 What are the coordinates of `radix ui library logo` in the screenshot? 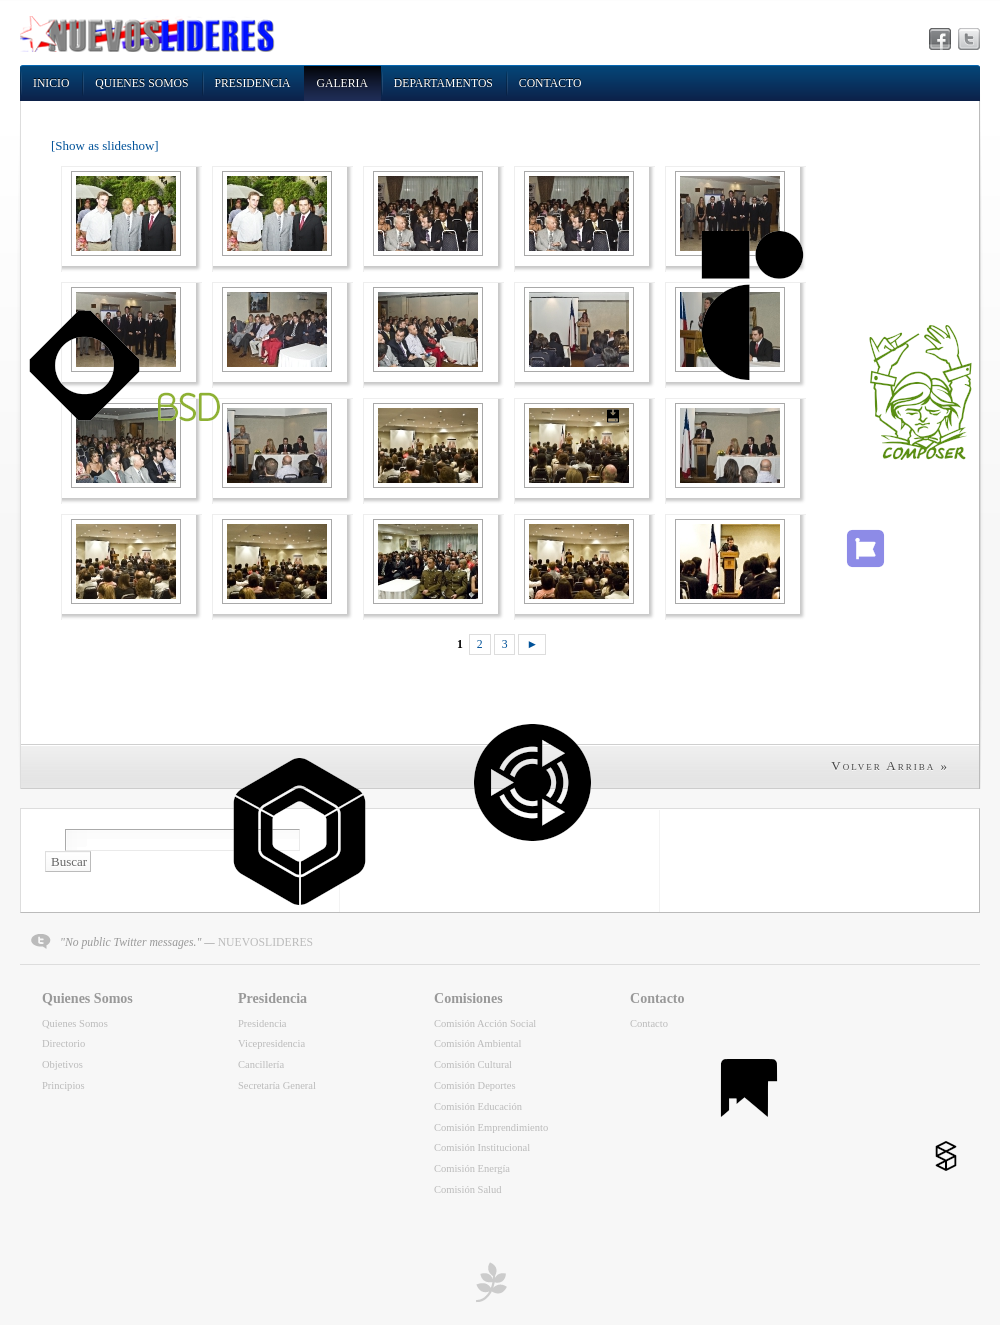 It's located at (752, 305).